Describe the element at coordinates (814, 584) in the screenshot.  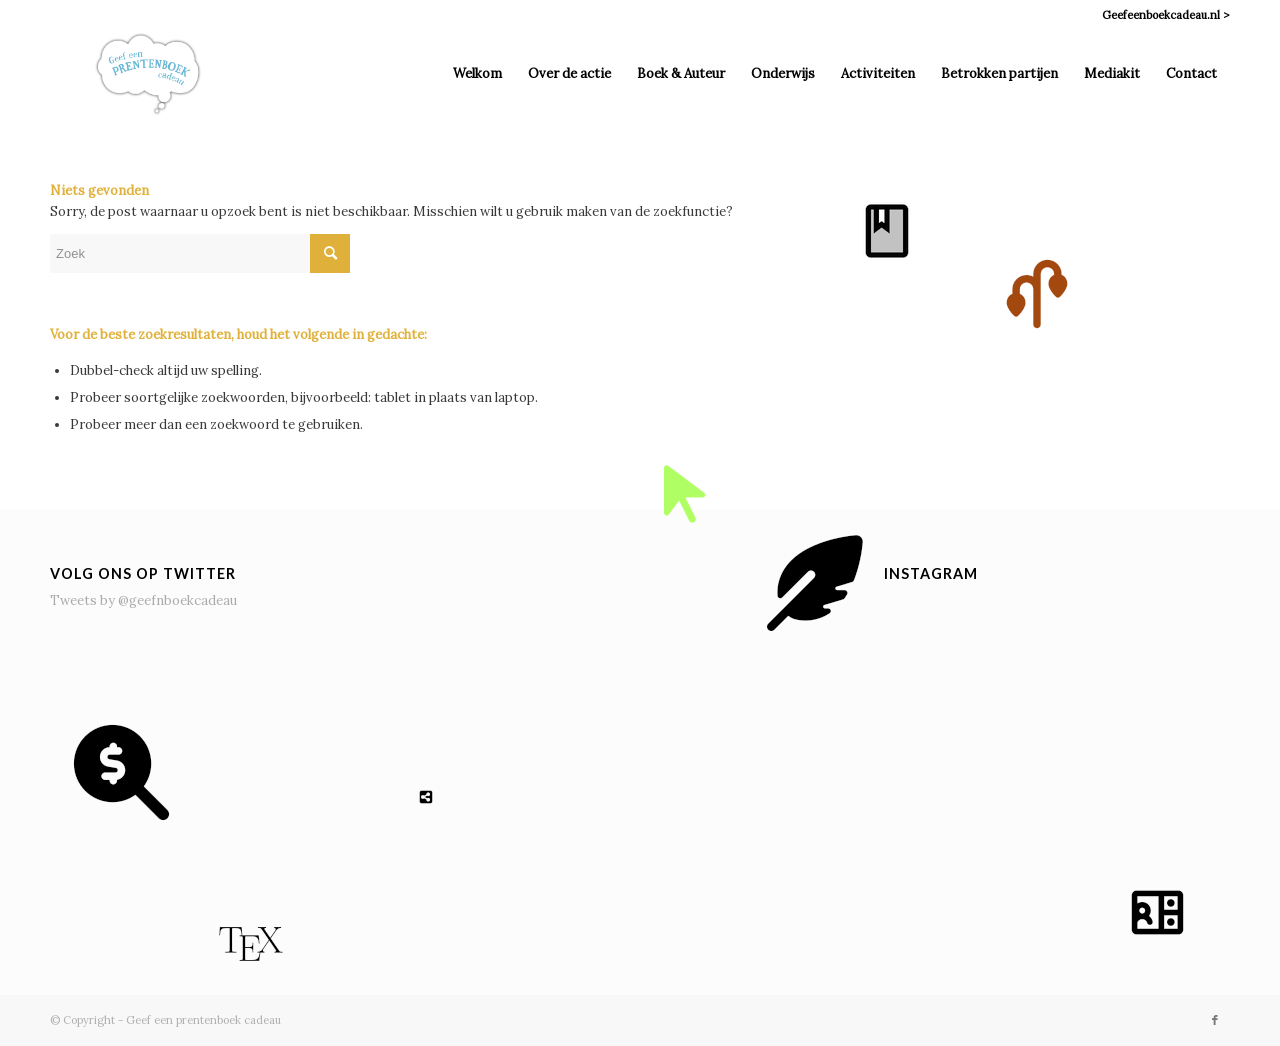
I see `compose a new message or note` at that location.